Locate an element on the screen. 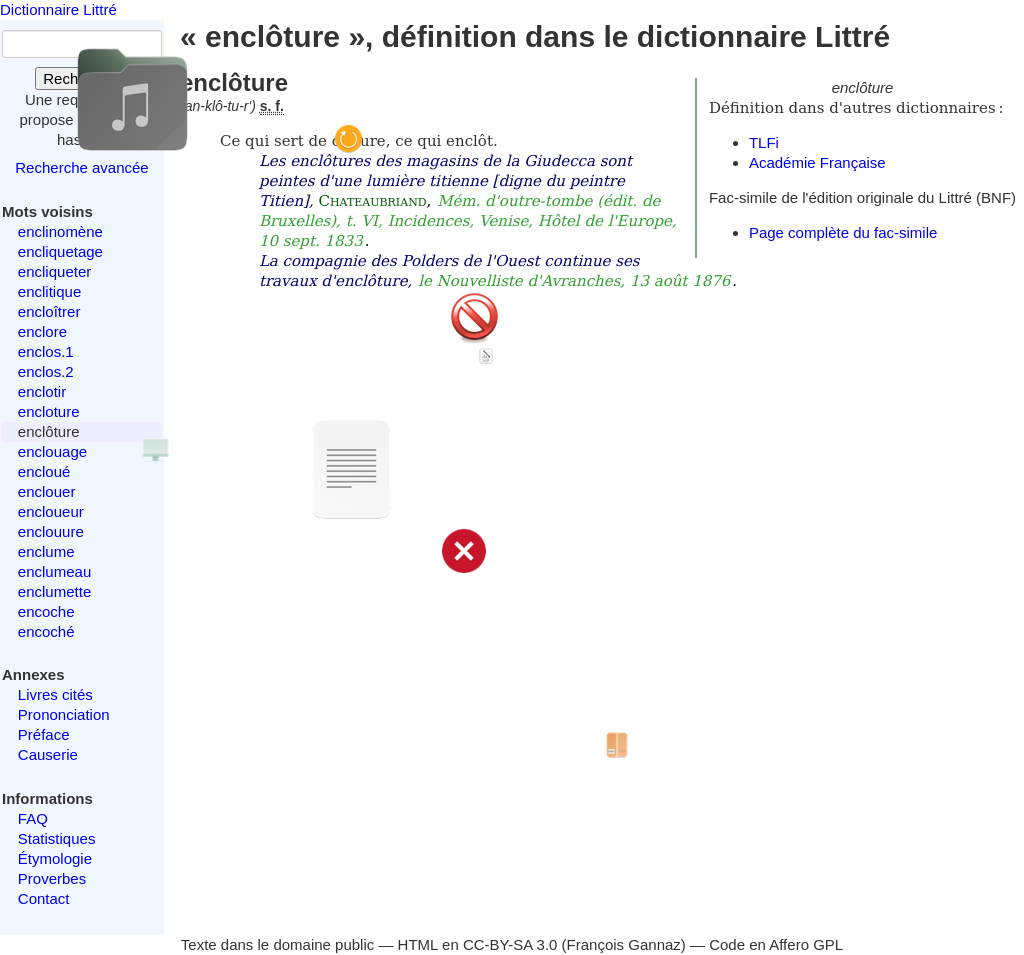  a PGP signature file for verifying authenticity is located at coordinates (486, 356).